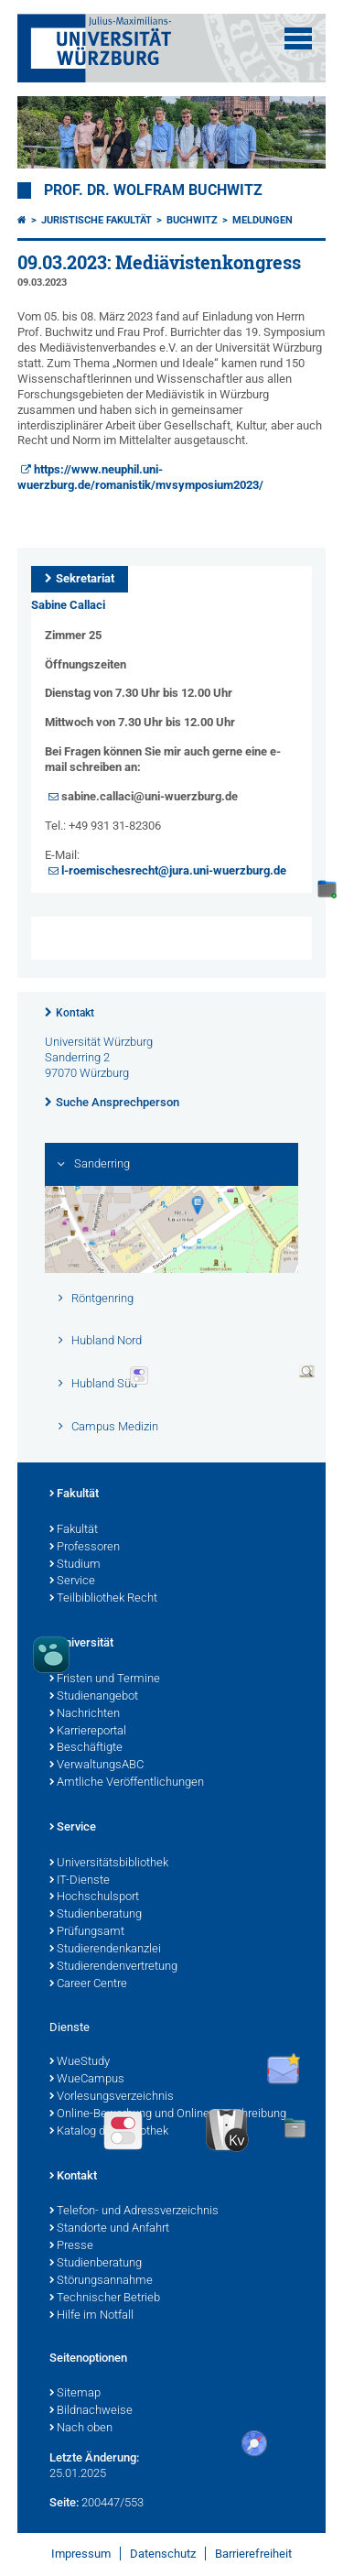 This screenshot has height=2576, width=343. I want to click on open gnome tweaks settings, so click(123, 2130).